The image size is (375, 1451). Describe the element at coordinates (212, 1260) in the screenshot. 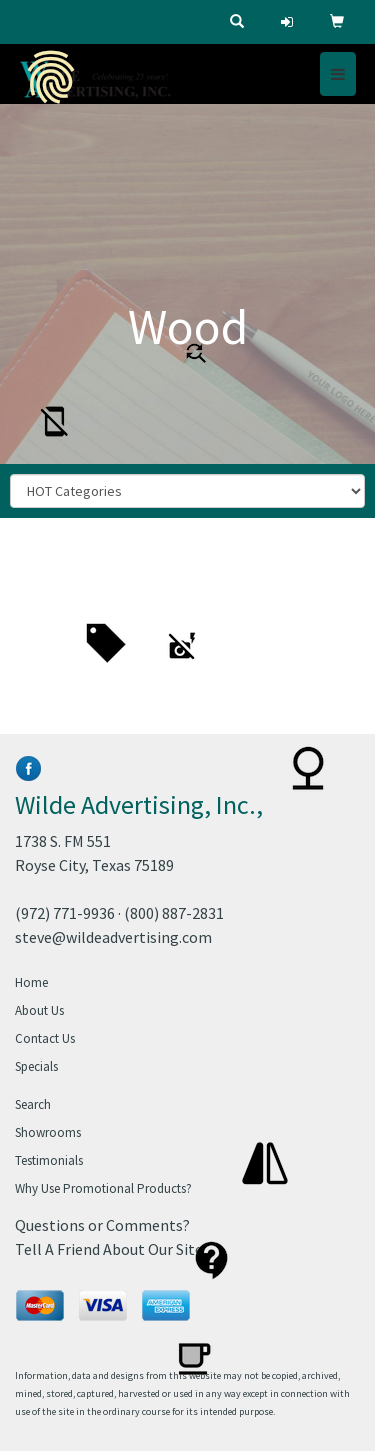

I see `contact customer support` at that location.